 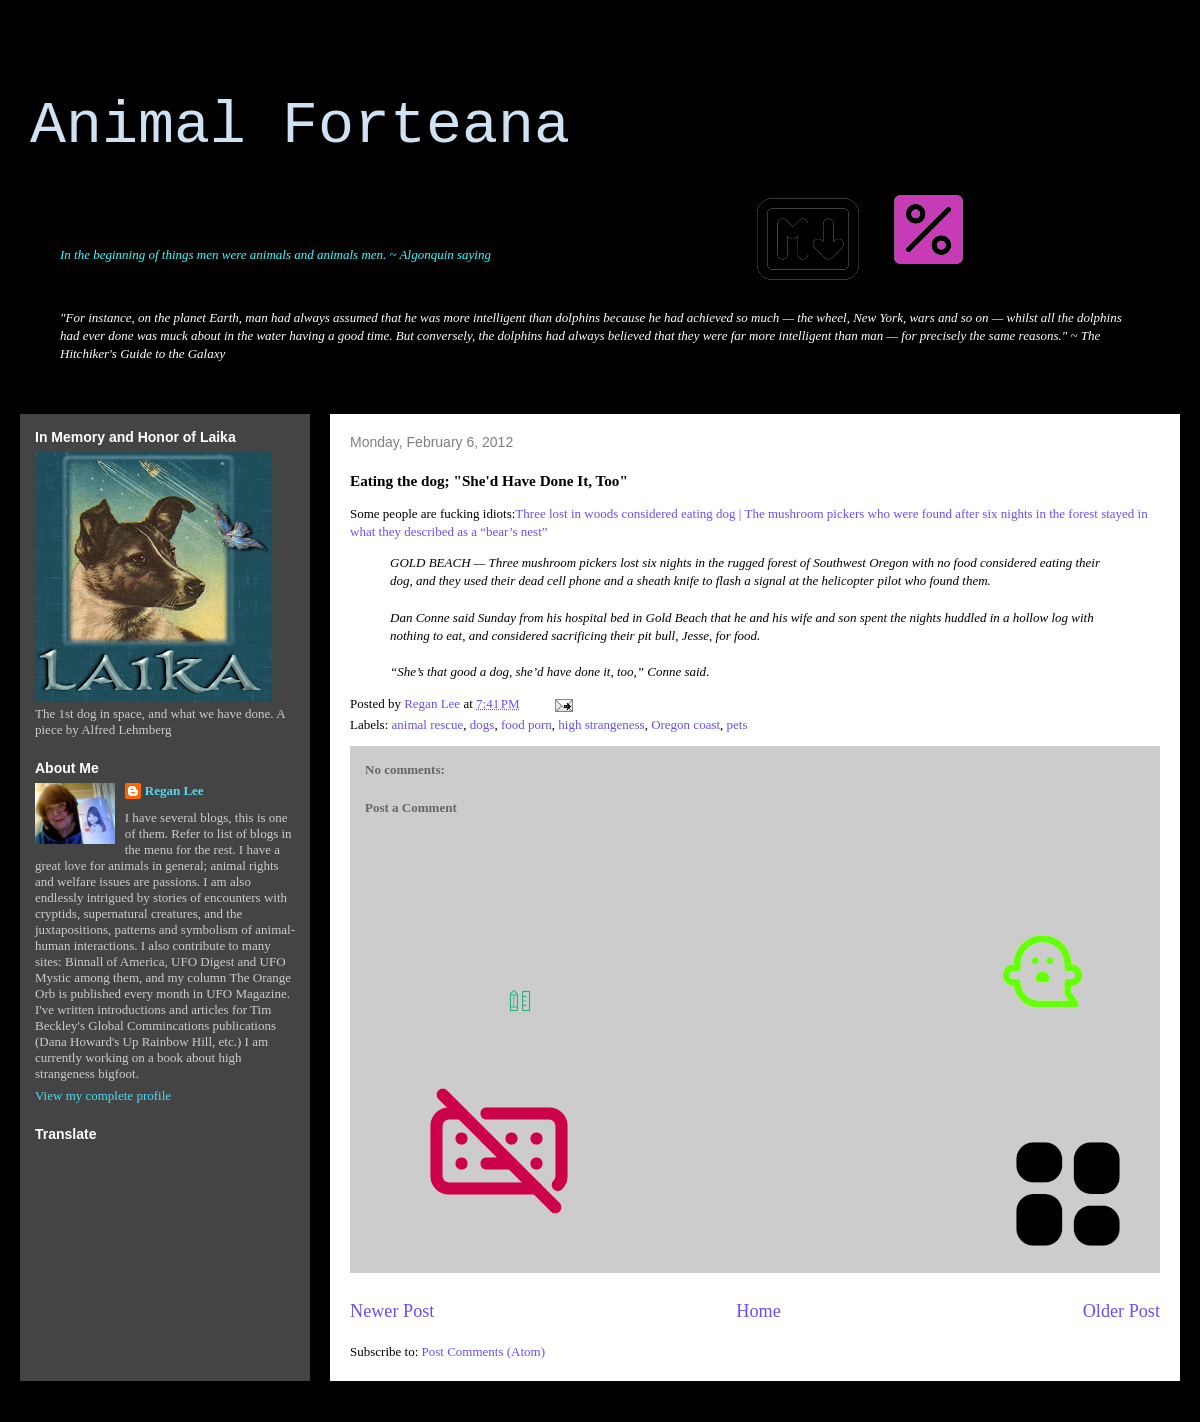 I want to click on format text using markdown syntax, so click(x=808, y=239).